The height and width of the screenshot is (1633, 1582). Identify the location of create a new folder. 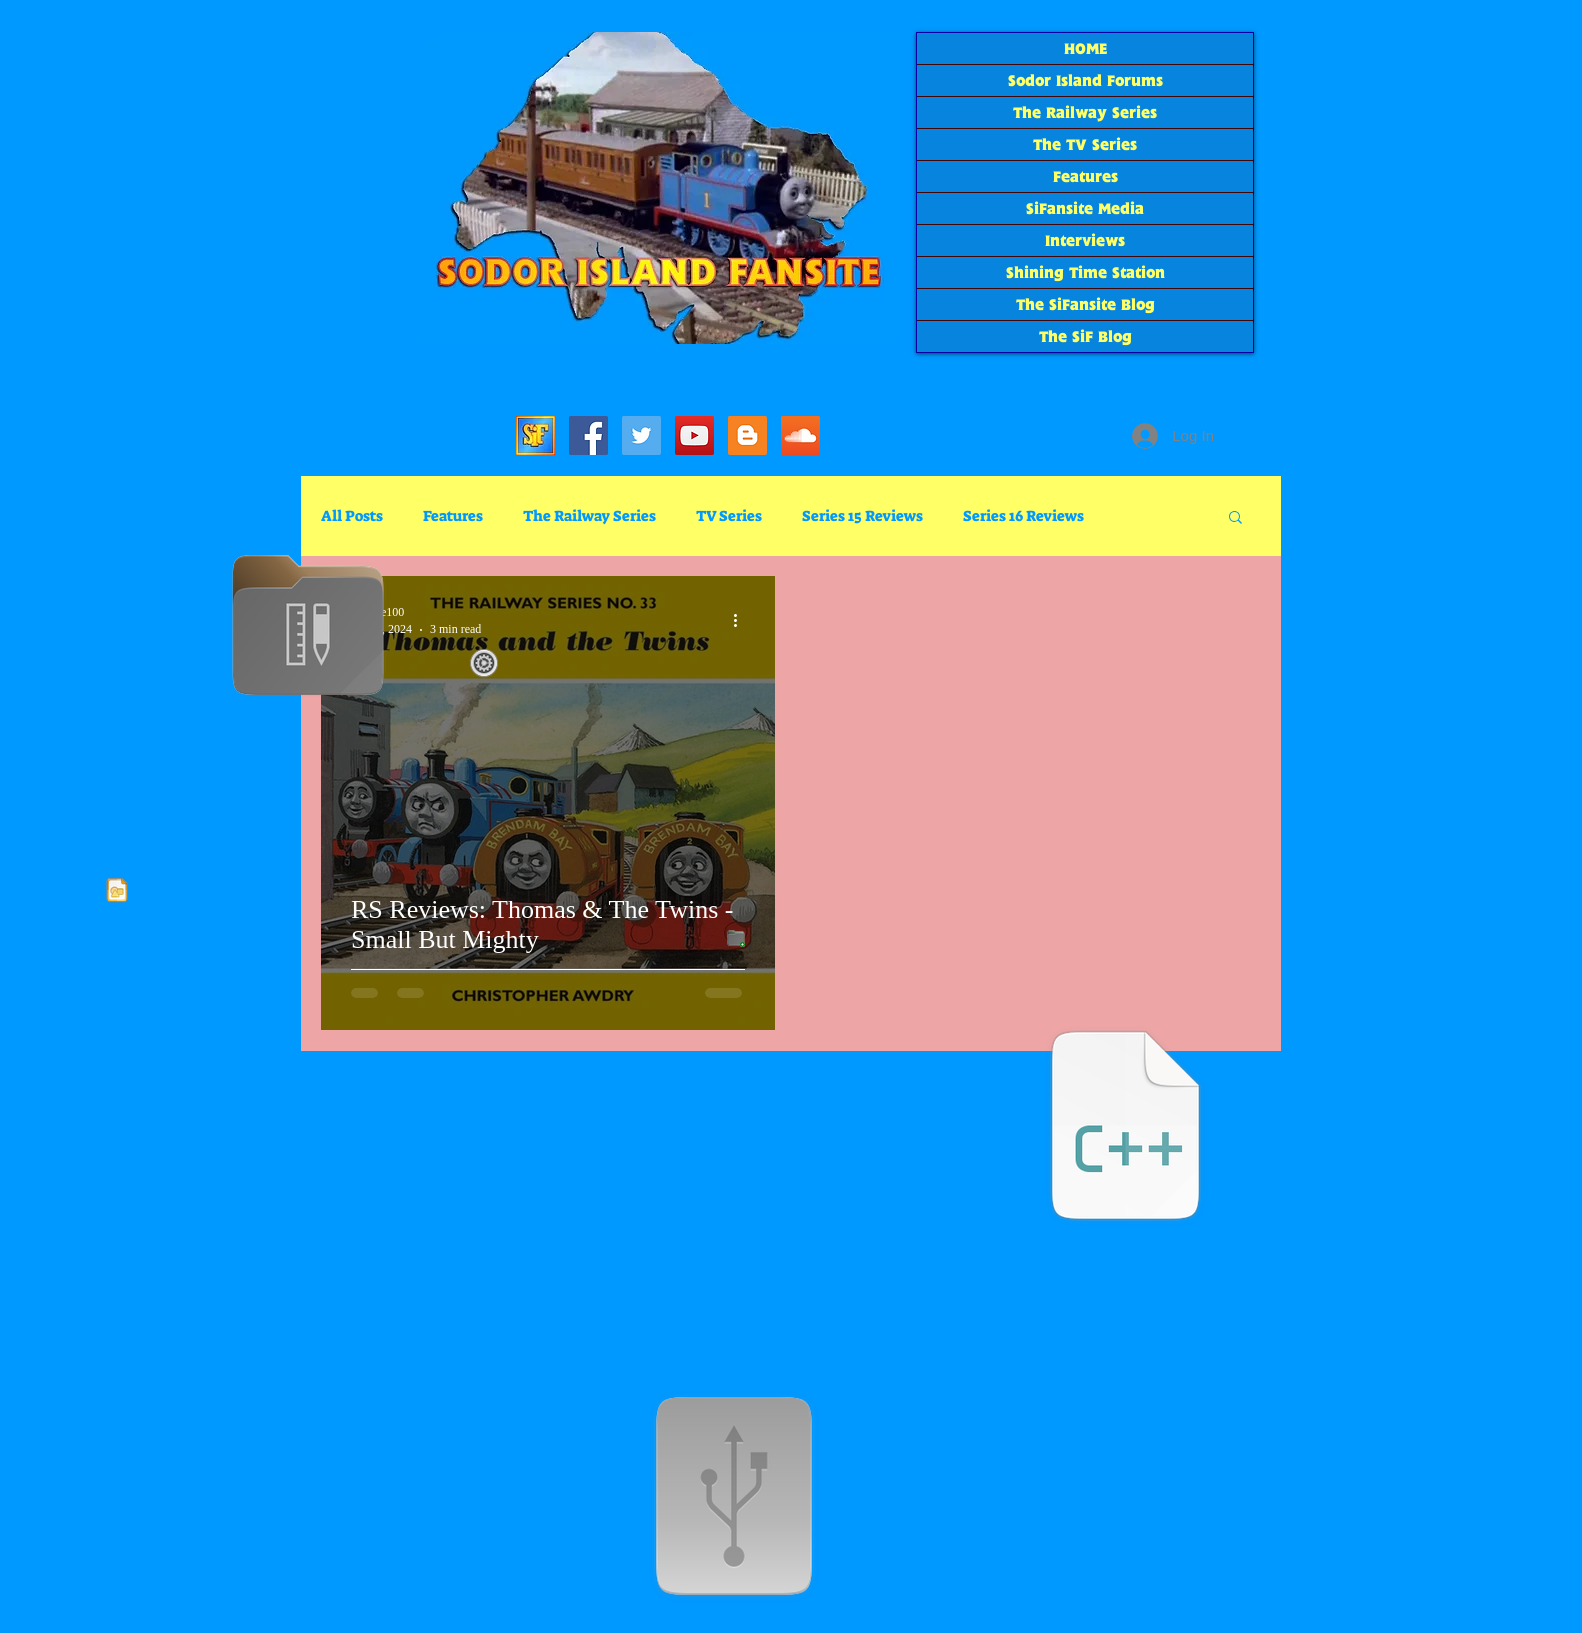
(736, 938).